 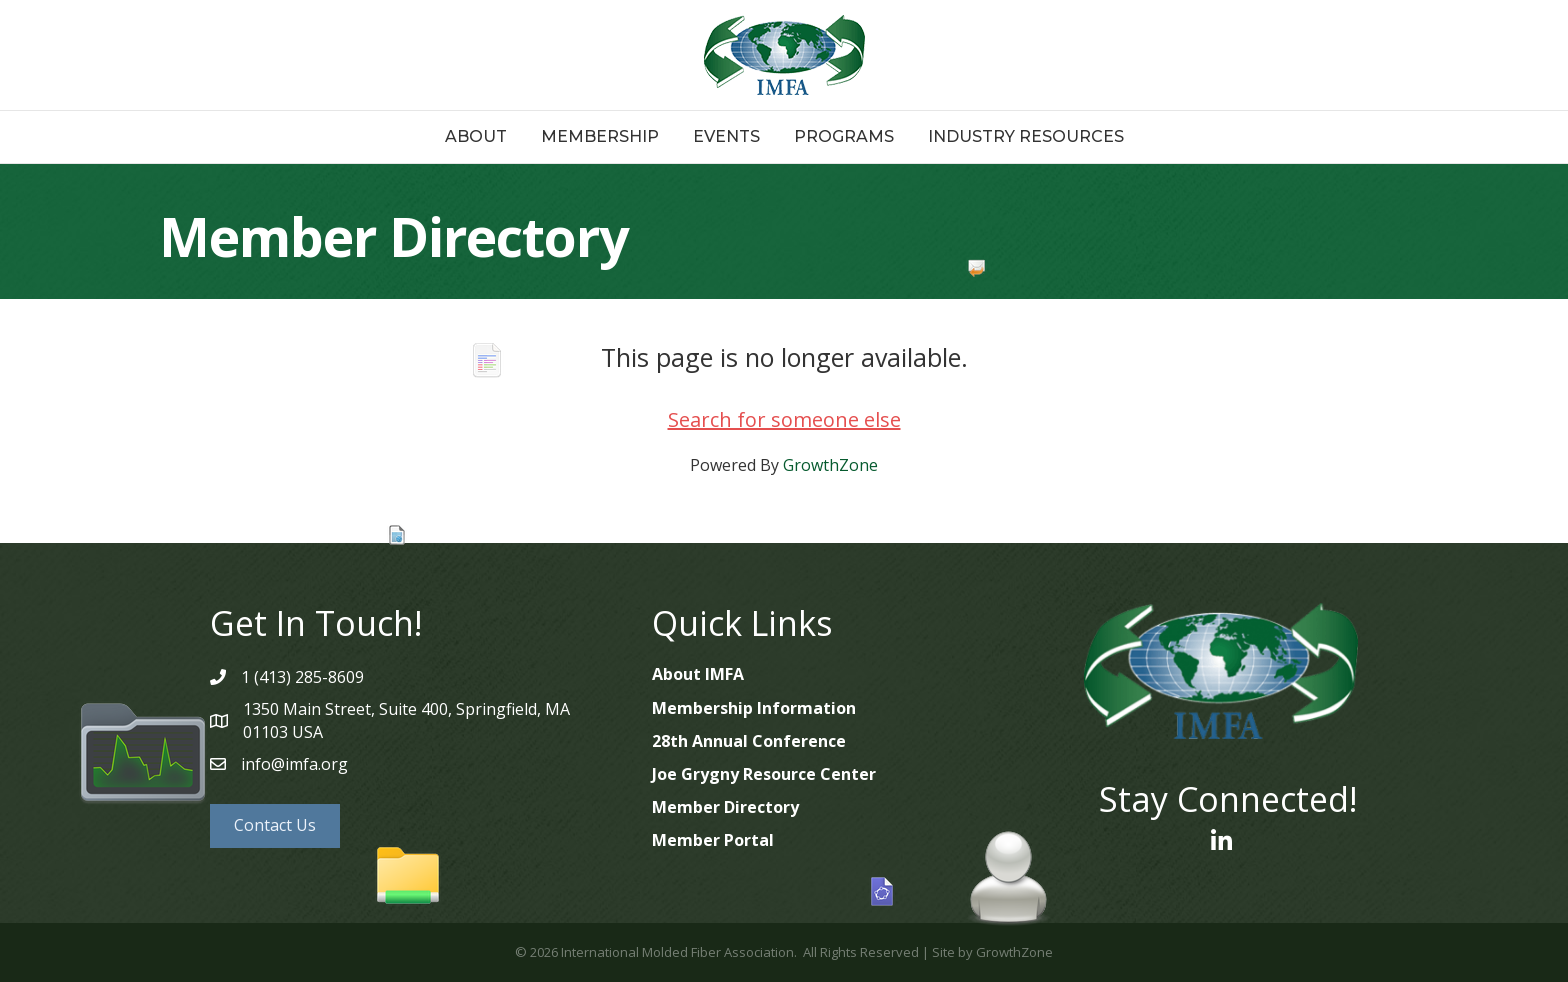 I want to click on libreoffice web template document file, so click(x=397, y=535).